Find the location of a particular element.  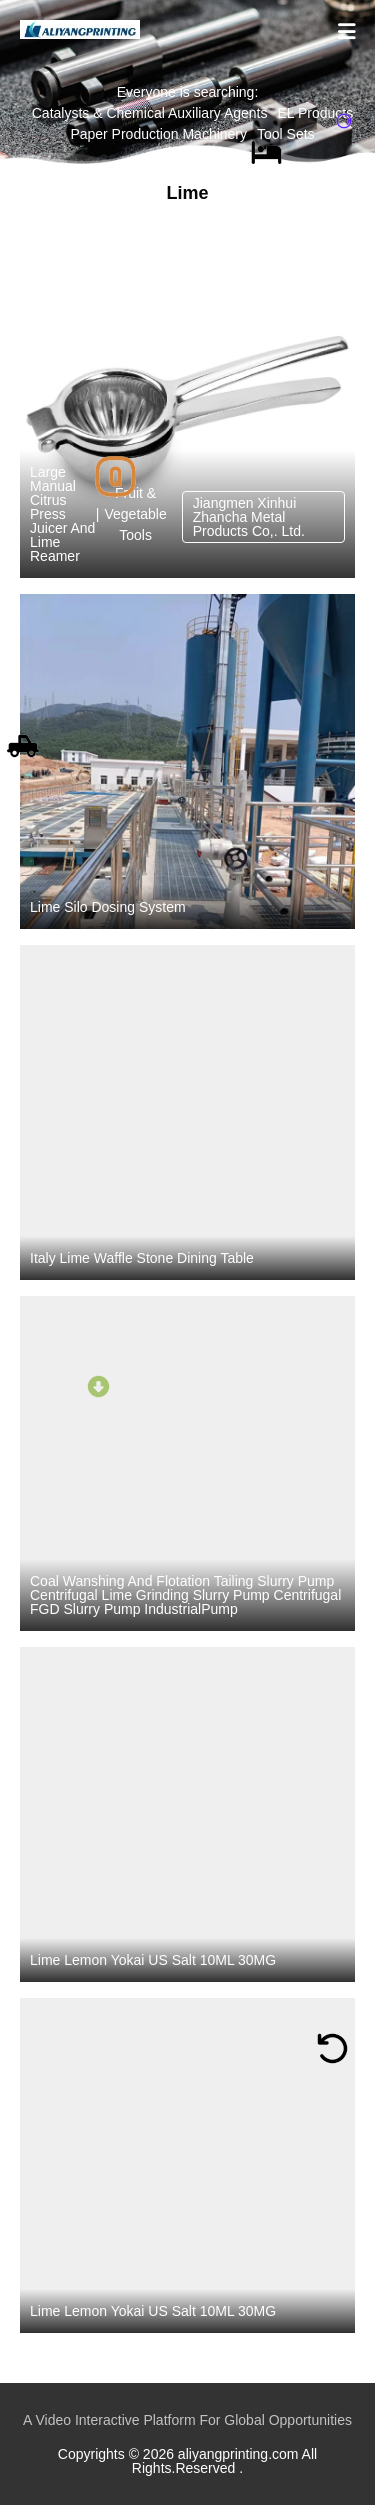

indicates a Q key or keyboard shortcut is located at coordinates (115, 476).